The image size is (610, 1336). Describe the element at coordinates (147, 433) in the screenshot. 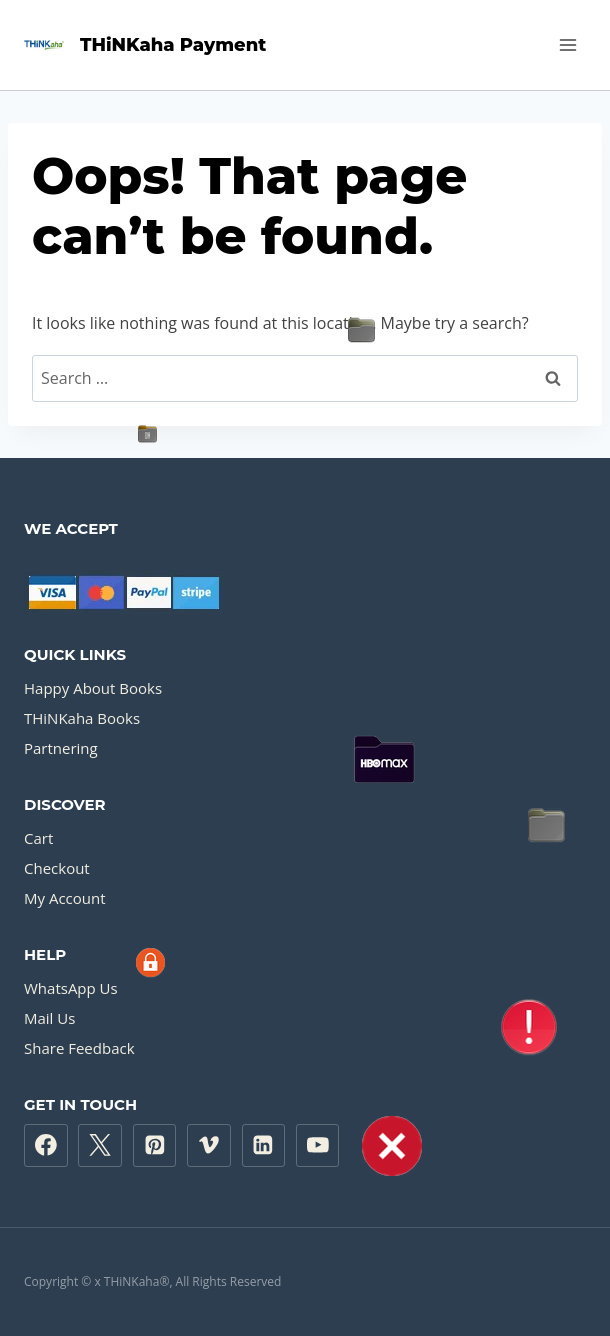

I see `open templates folder` at that location.